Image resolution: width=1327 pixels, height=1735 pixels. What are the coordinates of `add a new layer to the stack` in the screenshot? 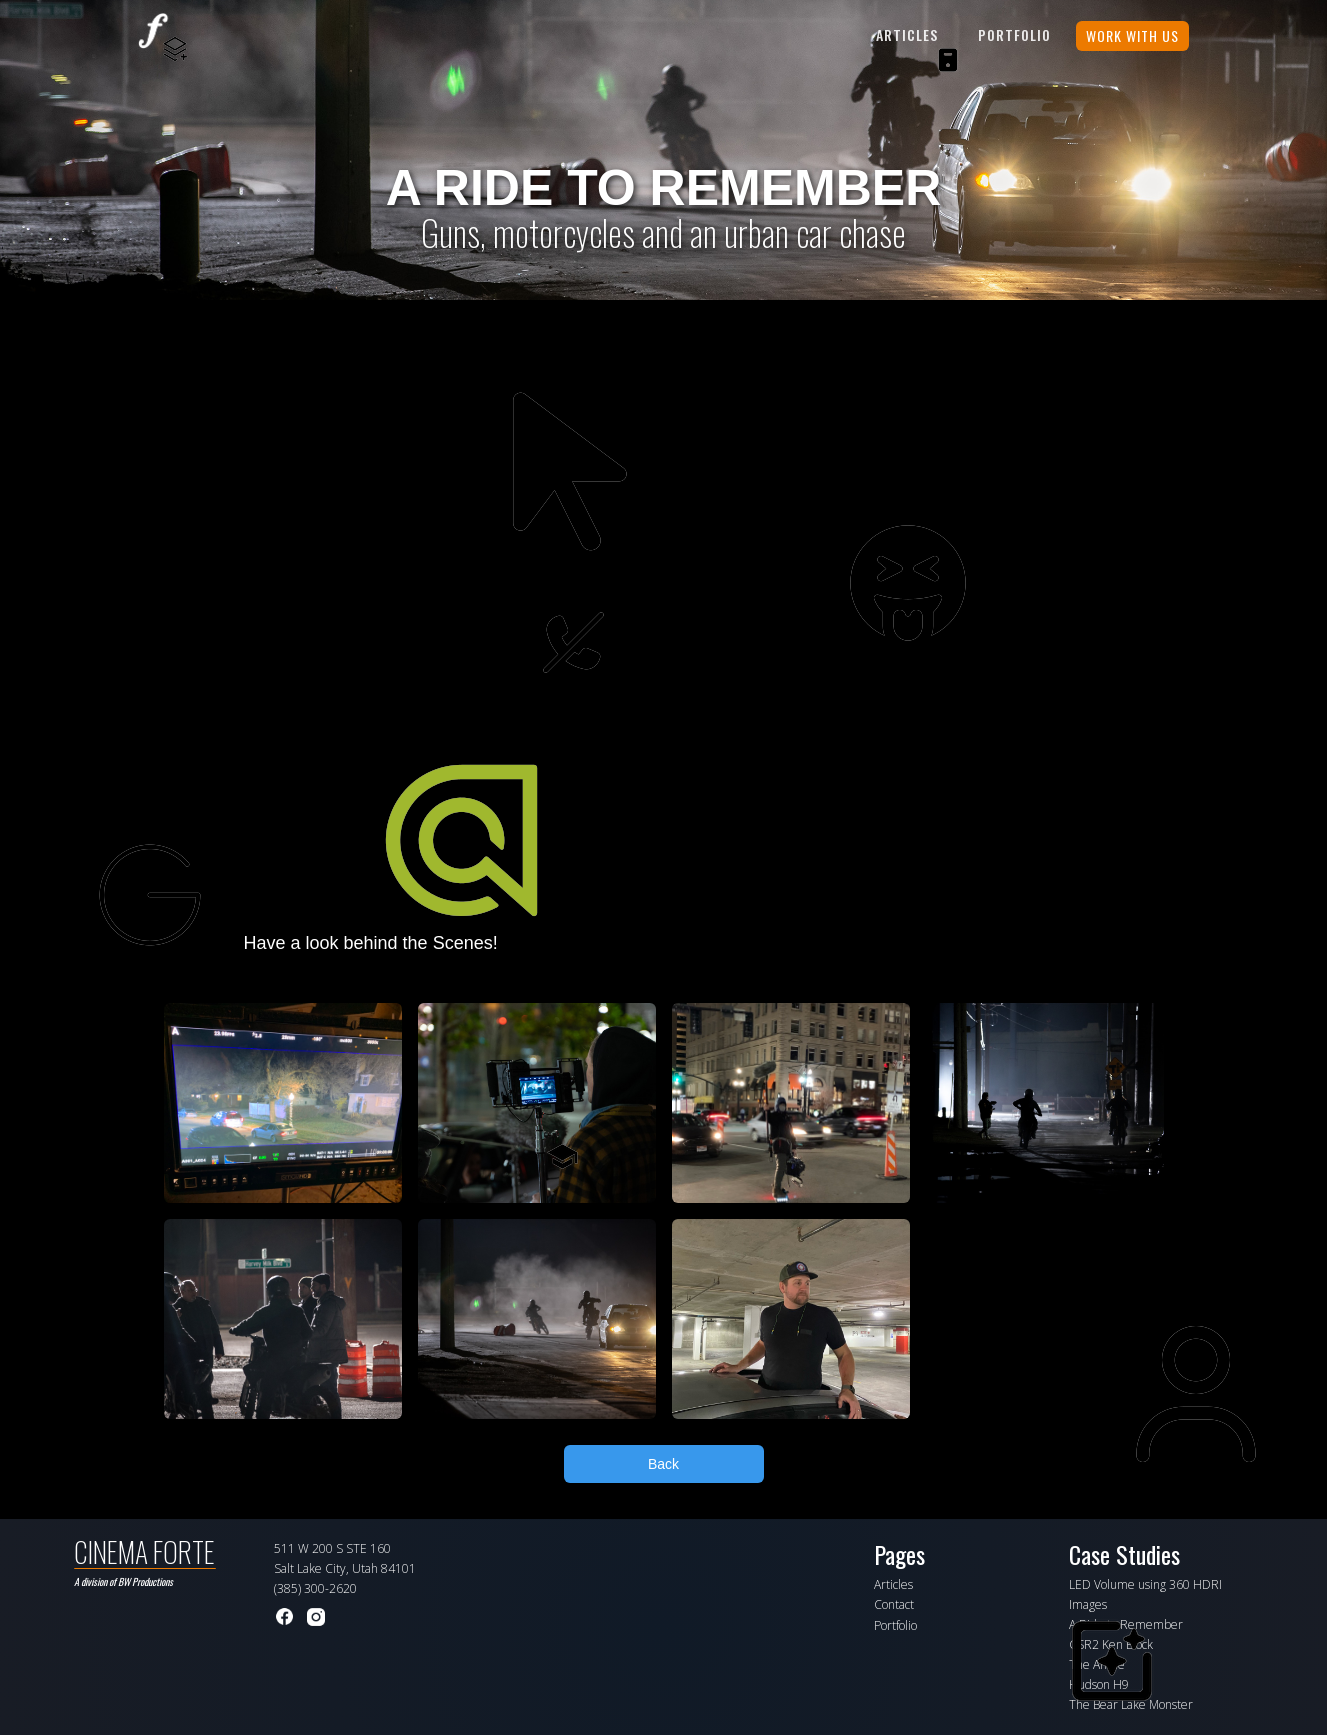 It's located at (175, 49).